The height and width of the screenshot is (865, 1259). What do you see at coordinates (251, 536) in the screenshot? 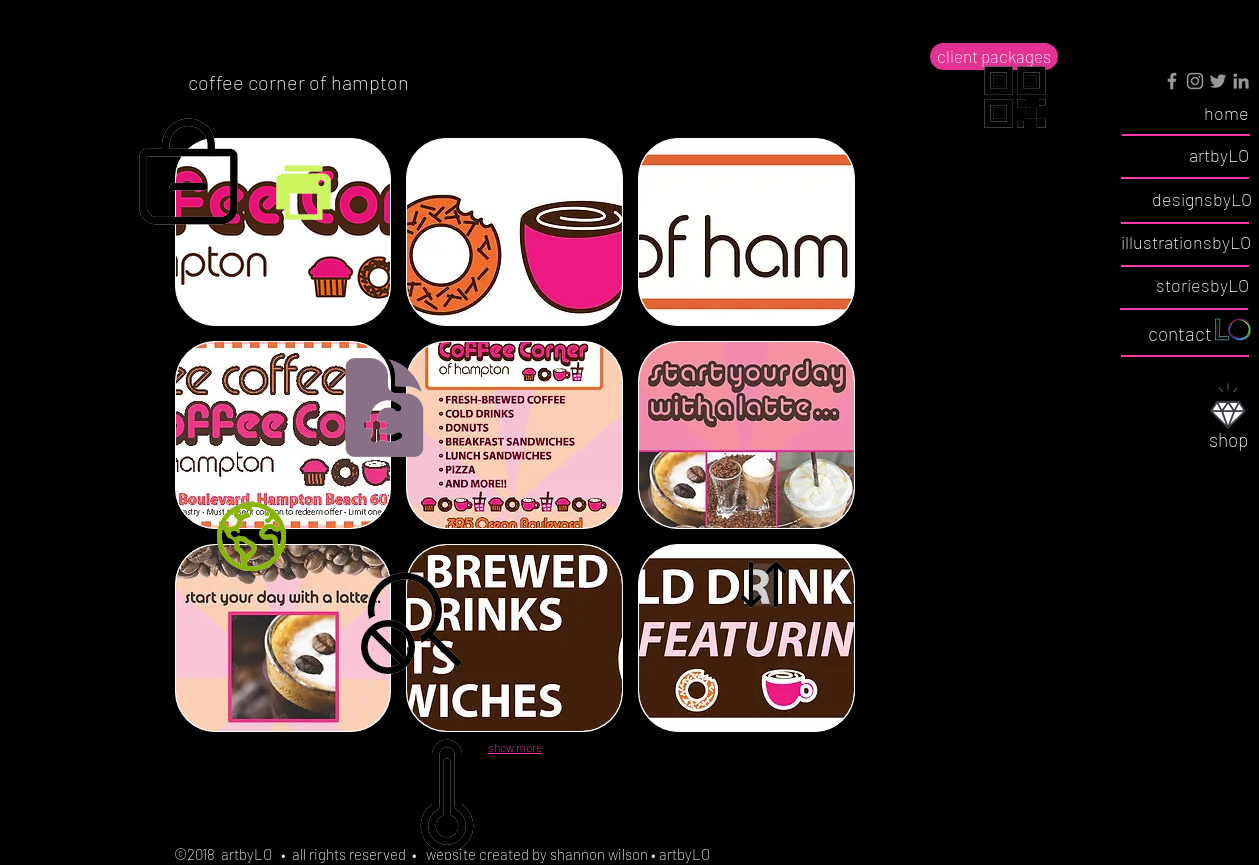
I see `switch to global or worldwide view` at bounding box center [251, 536].